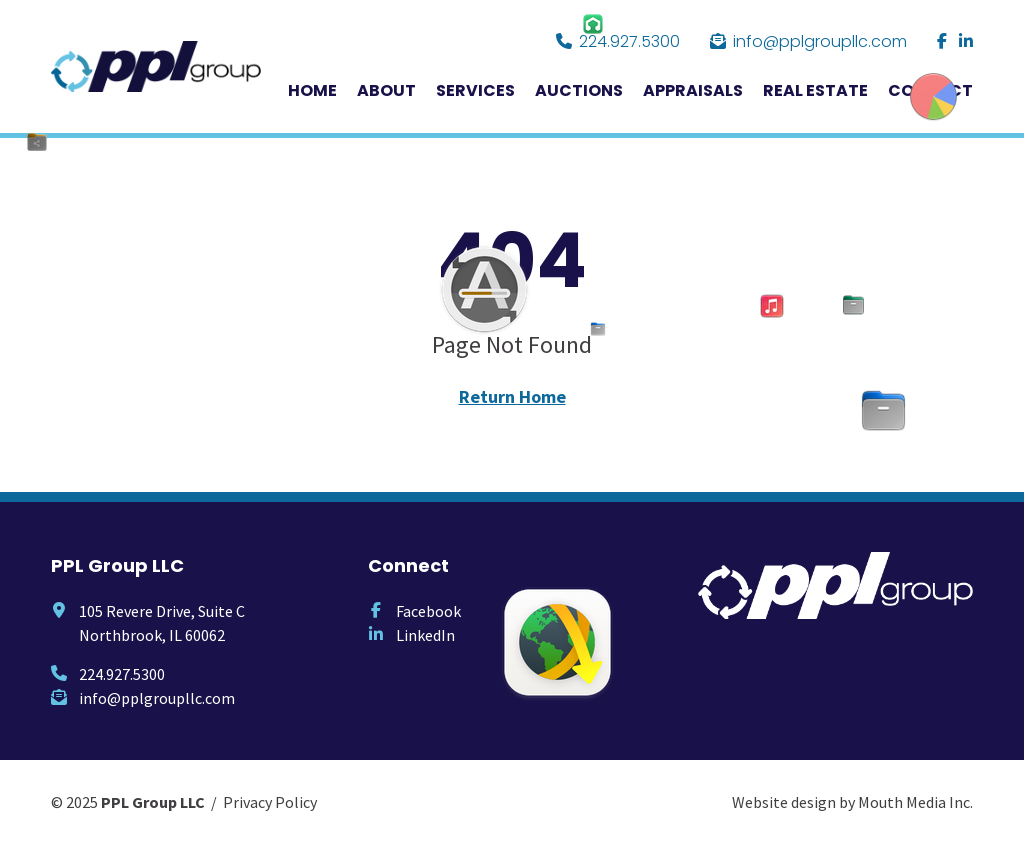 The width and height of the screenshot is (1024, 844). I want to click on open the file manager application, so click(883, 410).